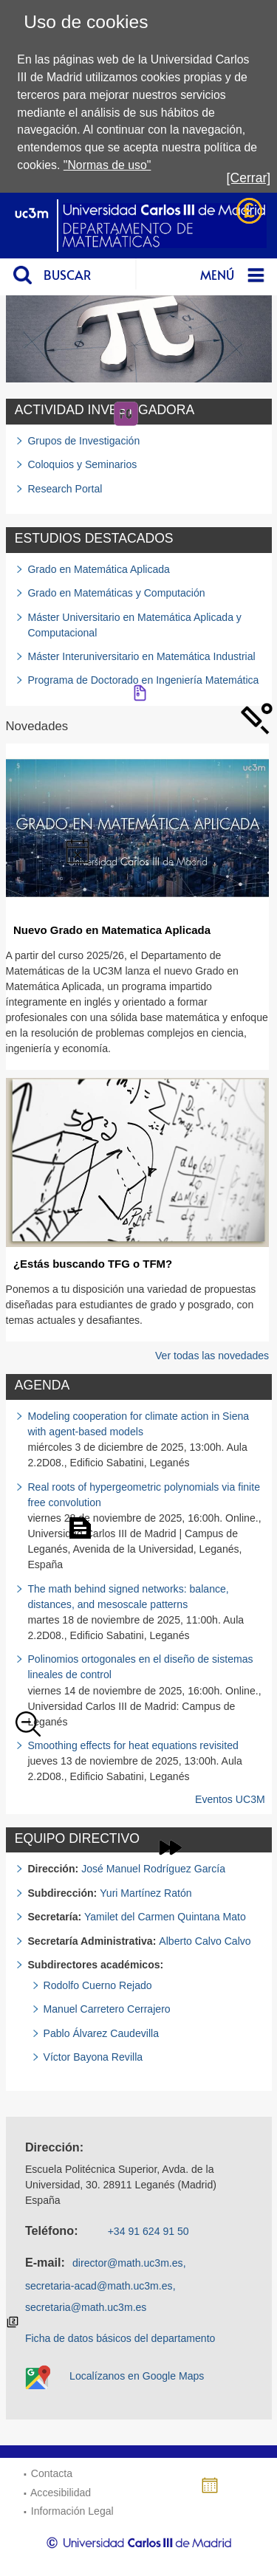 The image size is (277, 2576). What do you see at coordinates (78, 852) in the screenshot?
I see `cancel or delete an event` at bounding box center [78, 852].